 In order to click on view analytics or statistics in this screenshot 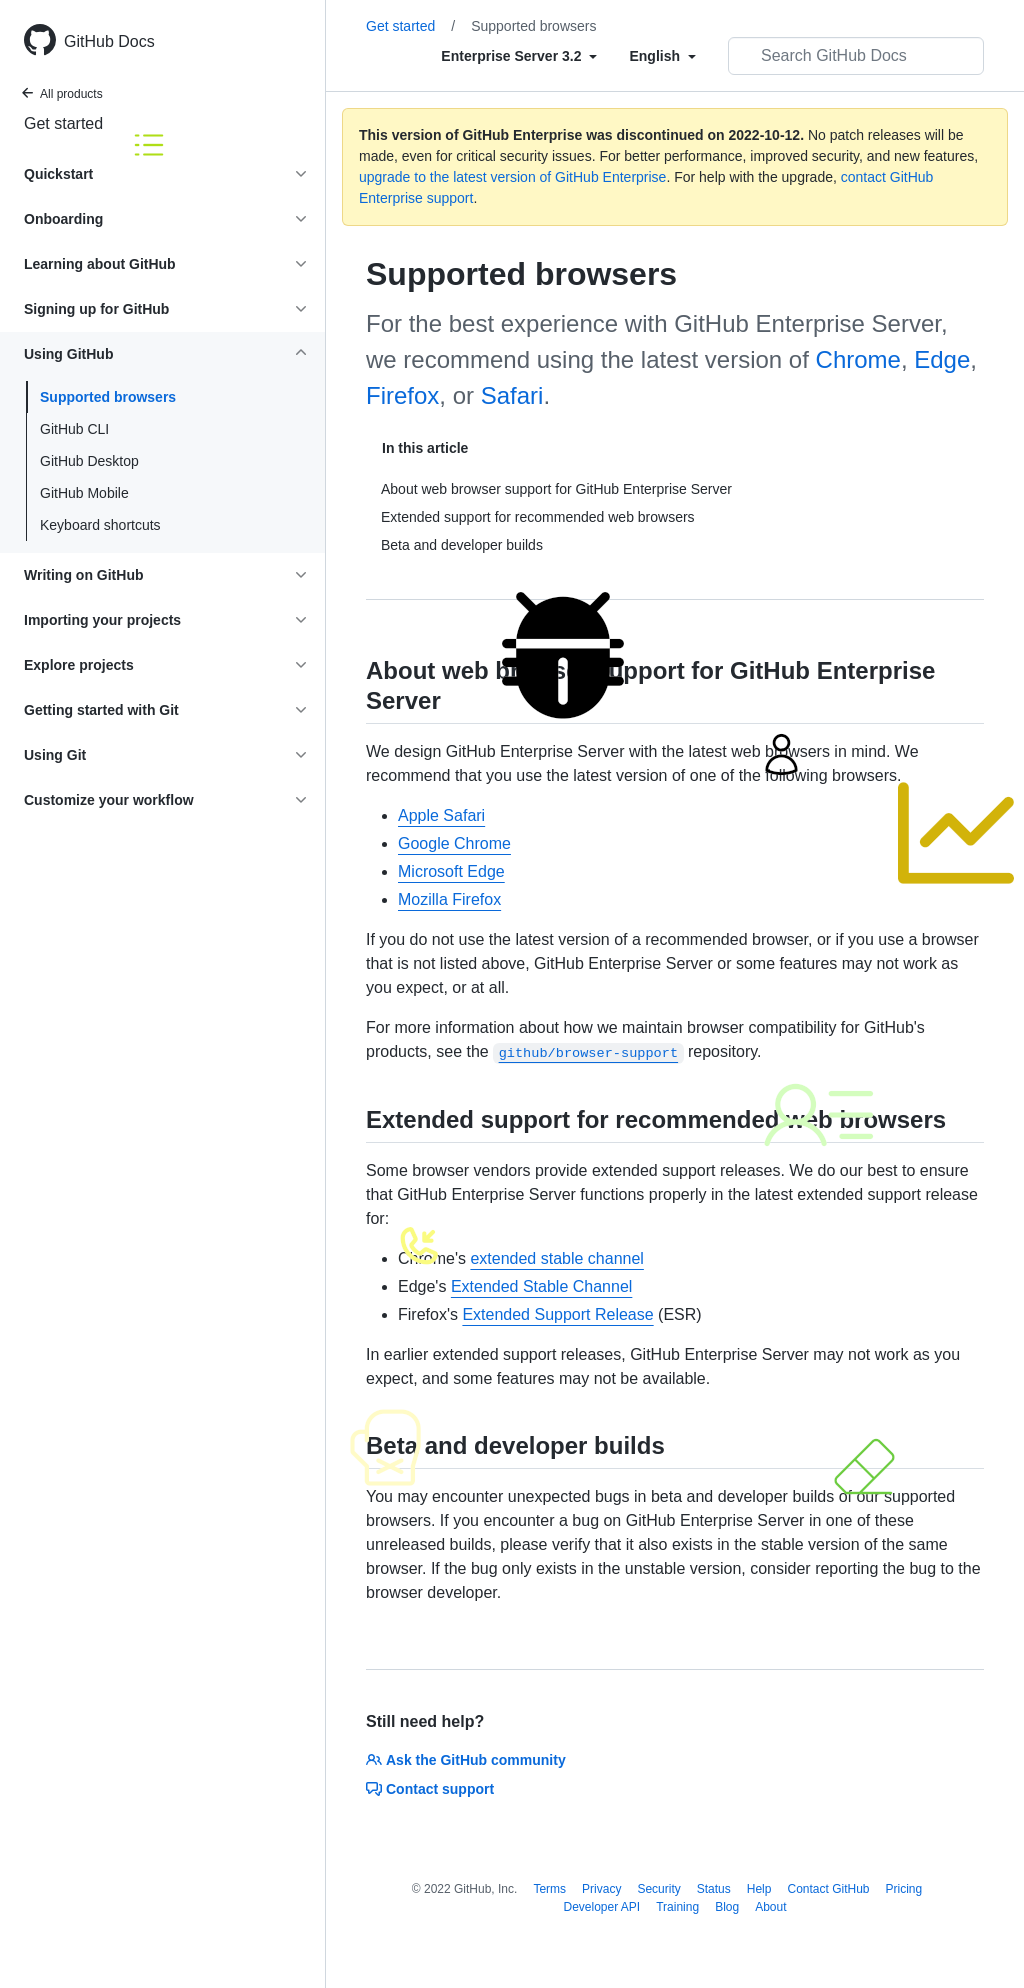, I will do `click(956, 833)`.